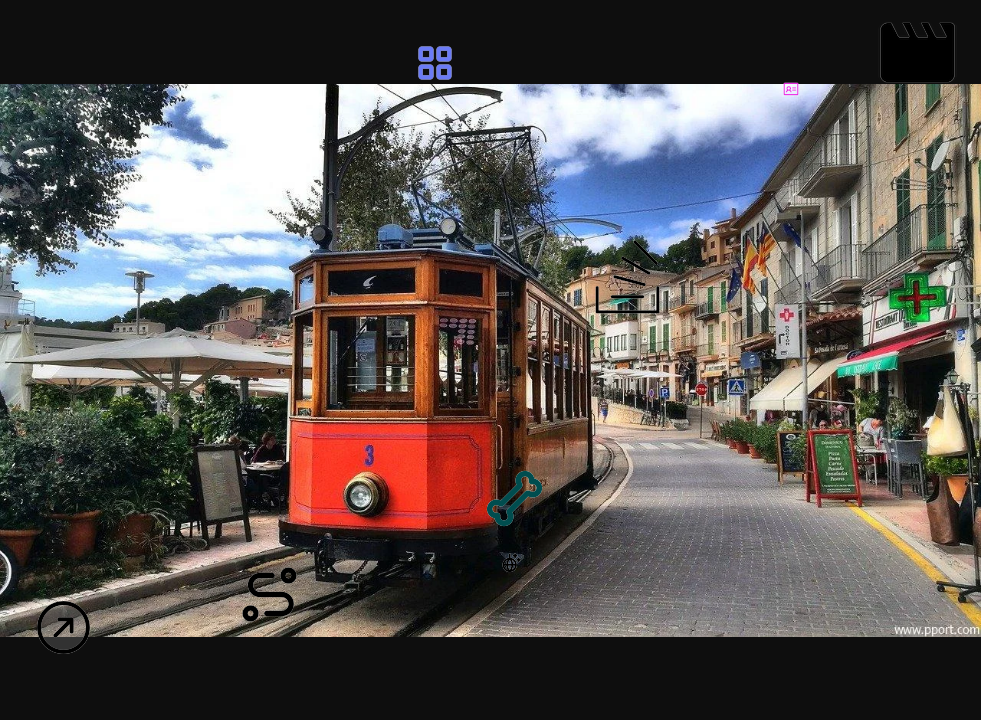  I want to click on open link in new tab or external window, so click(63, 627).